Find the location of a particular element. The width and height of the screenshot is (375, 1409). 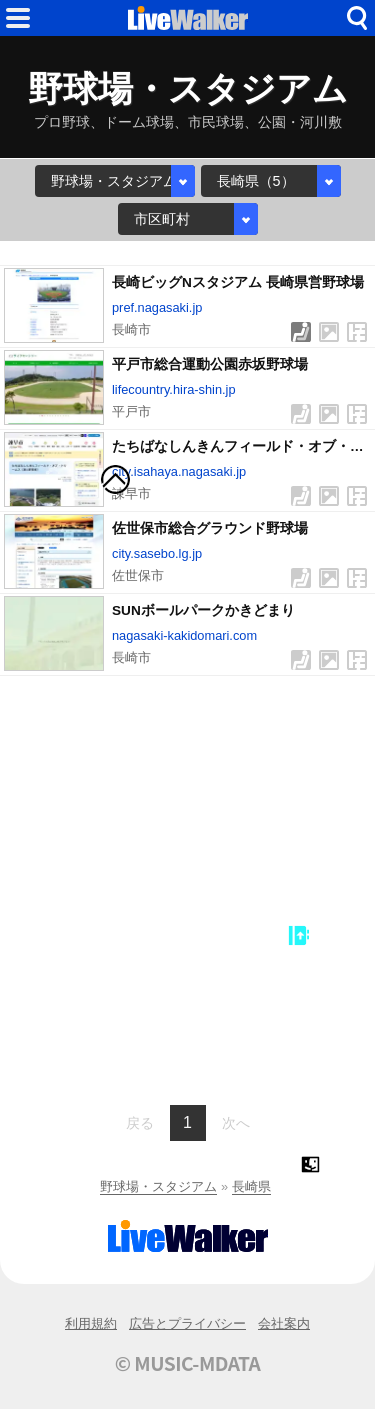

open the openHAB smart home dashboard is located at coordinates (115, 479).